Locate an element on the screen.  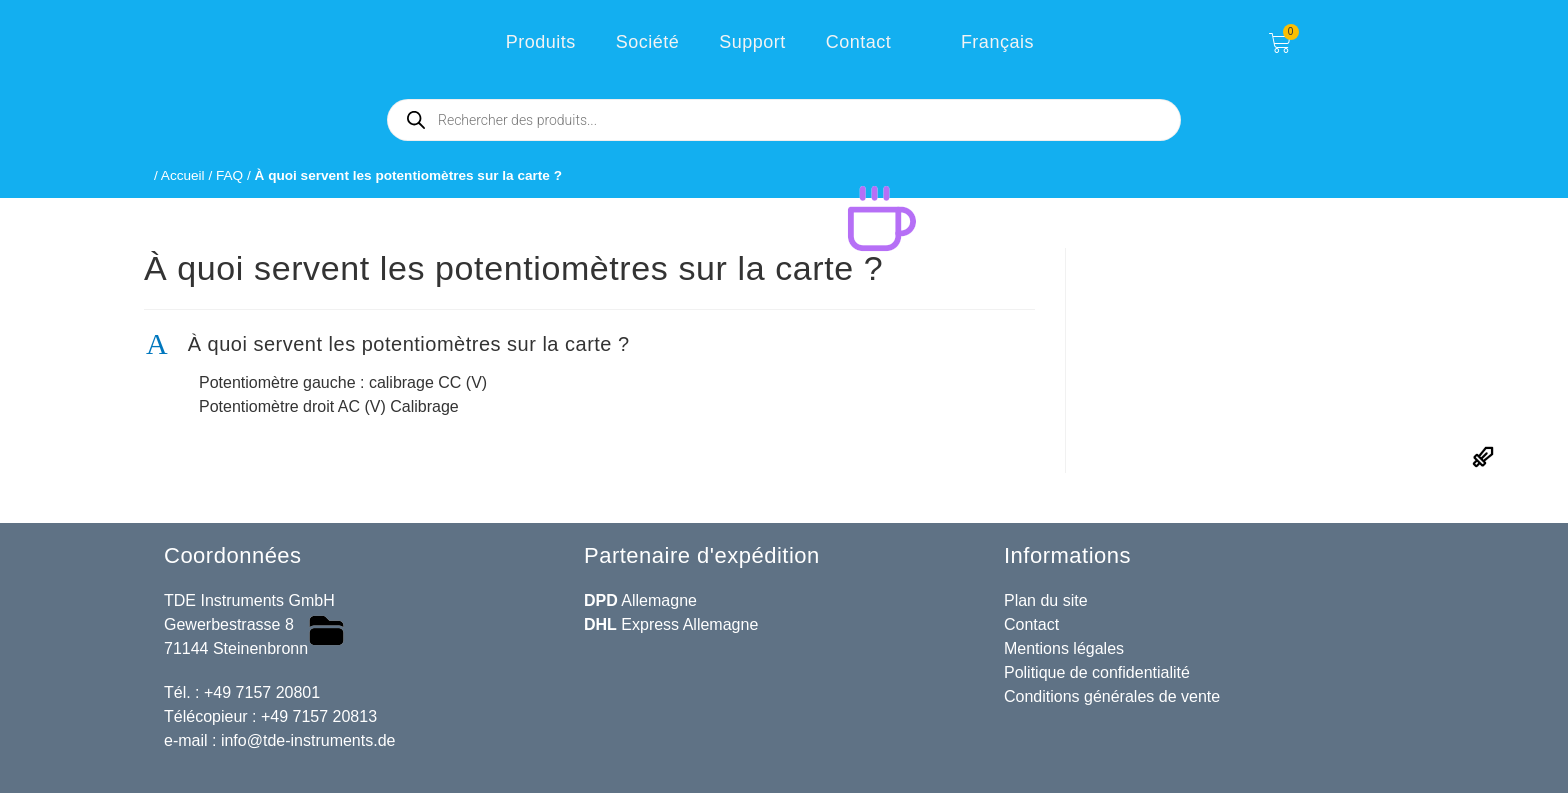
access combat or battle features is located at coordinates (1483, 456).